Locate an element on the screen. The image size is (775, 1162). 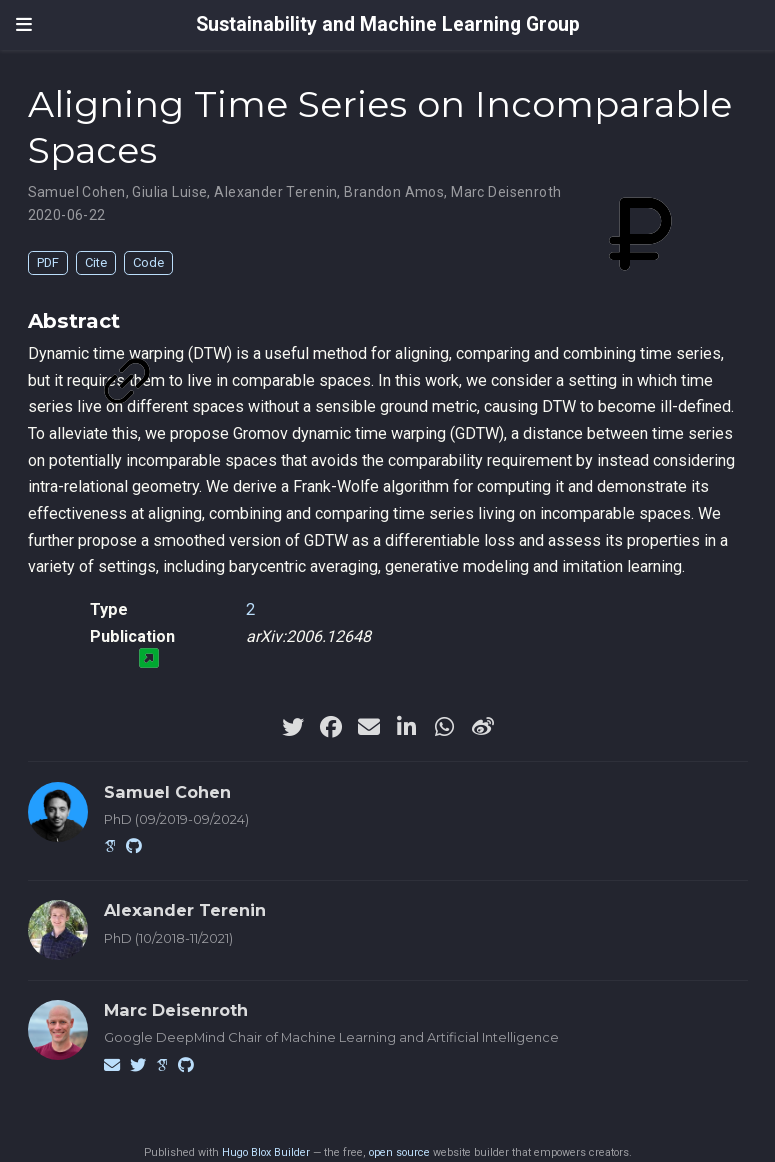
open link in a new window or tab is located at coordinates (149, 658).